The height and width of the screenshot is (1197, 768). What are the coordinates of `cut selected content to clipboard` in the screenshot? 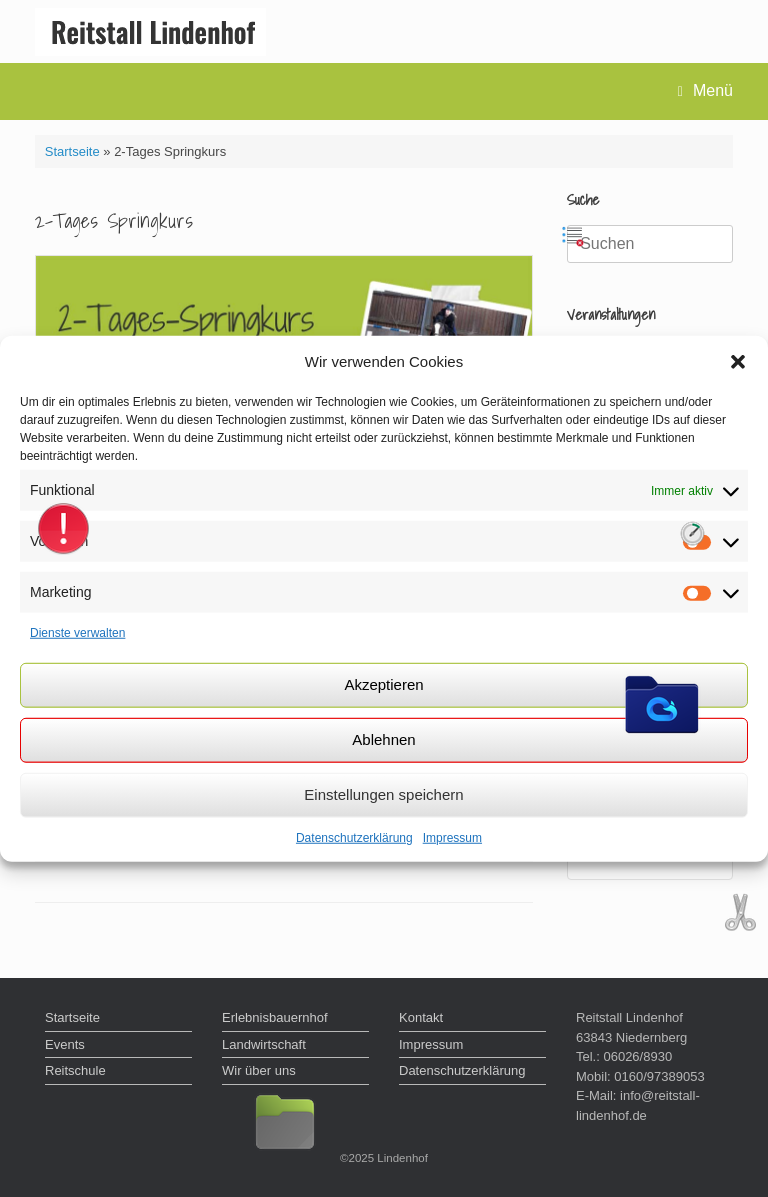 It's located at (740, 912).